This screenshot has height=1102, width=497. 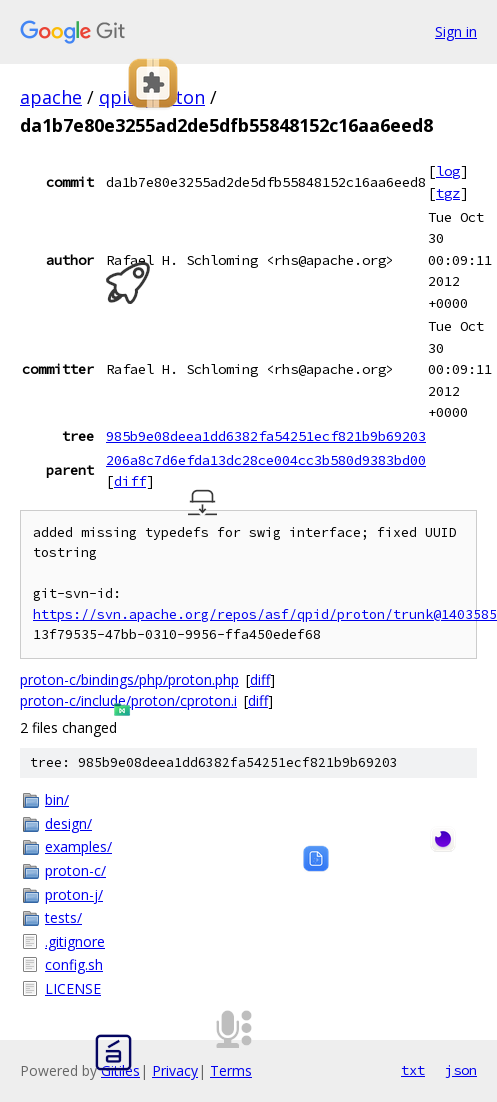 What do you see at coordinates (128, 283) in the screenshot?
I see `launch applications or open app drawer` at bounding box center [128, 283].